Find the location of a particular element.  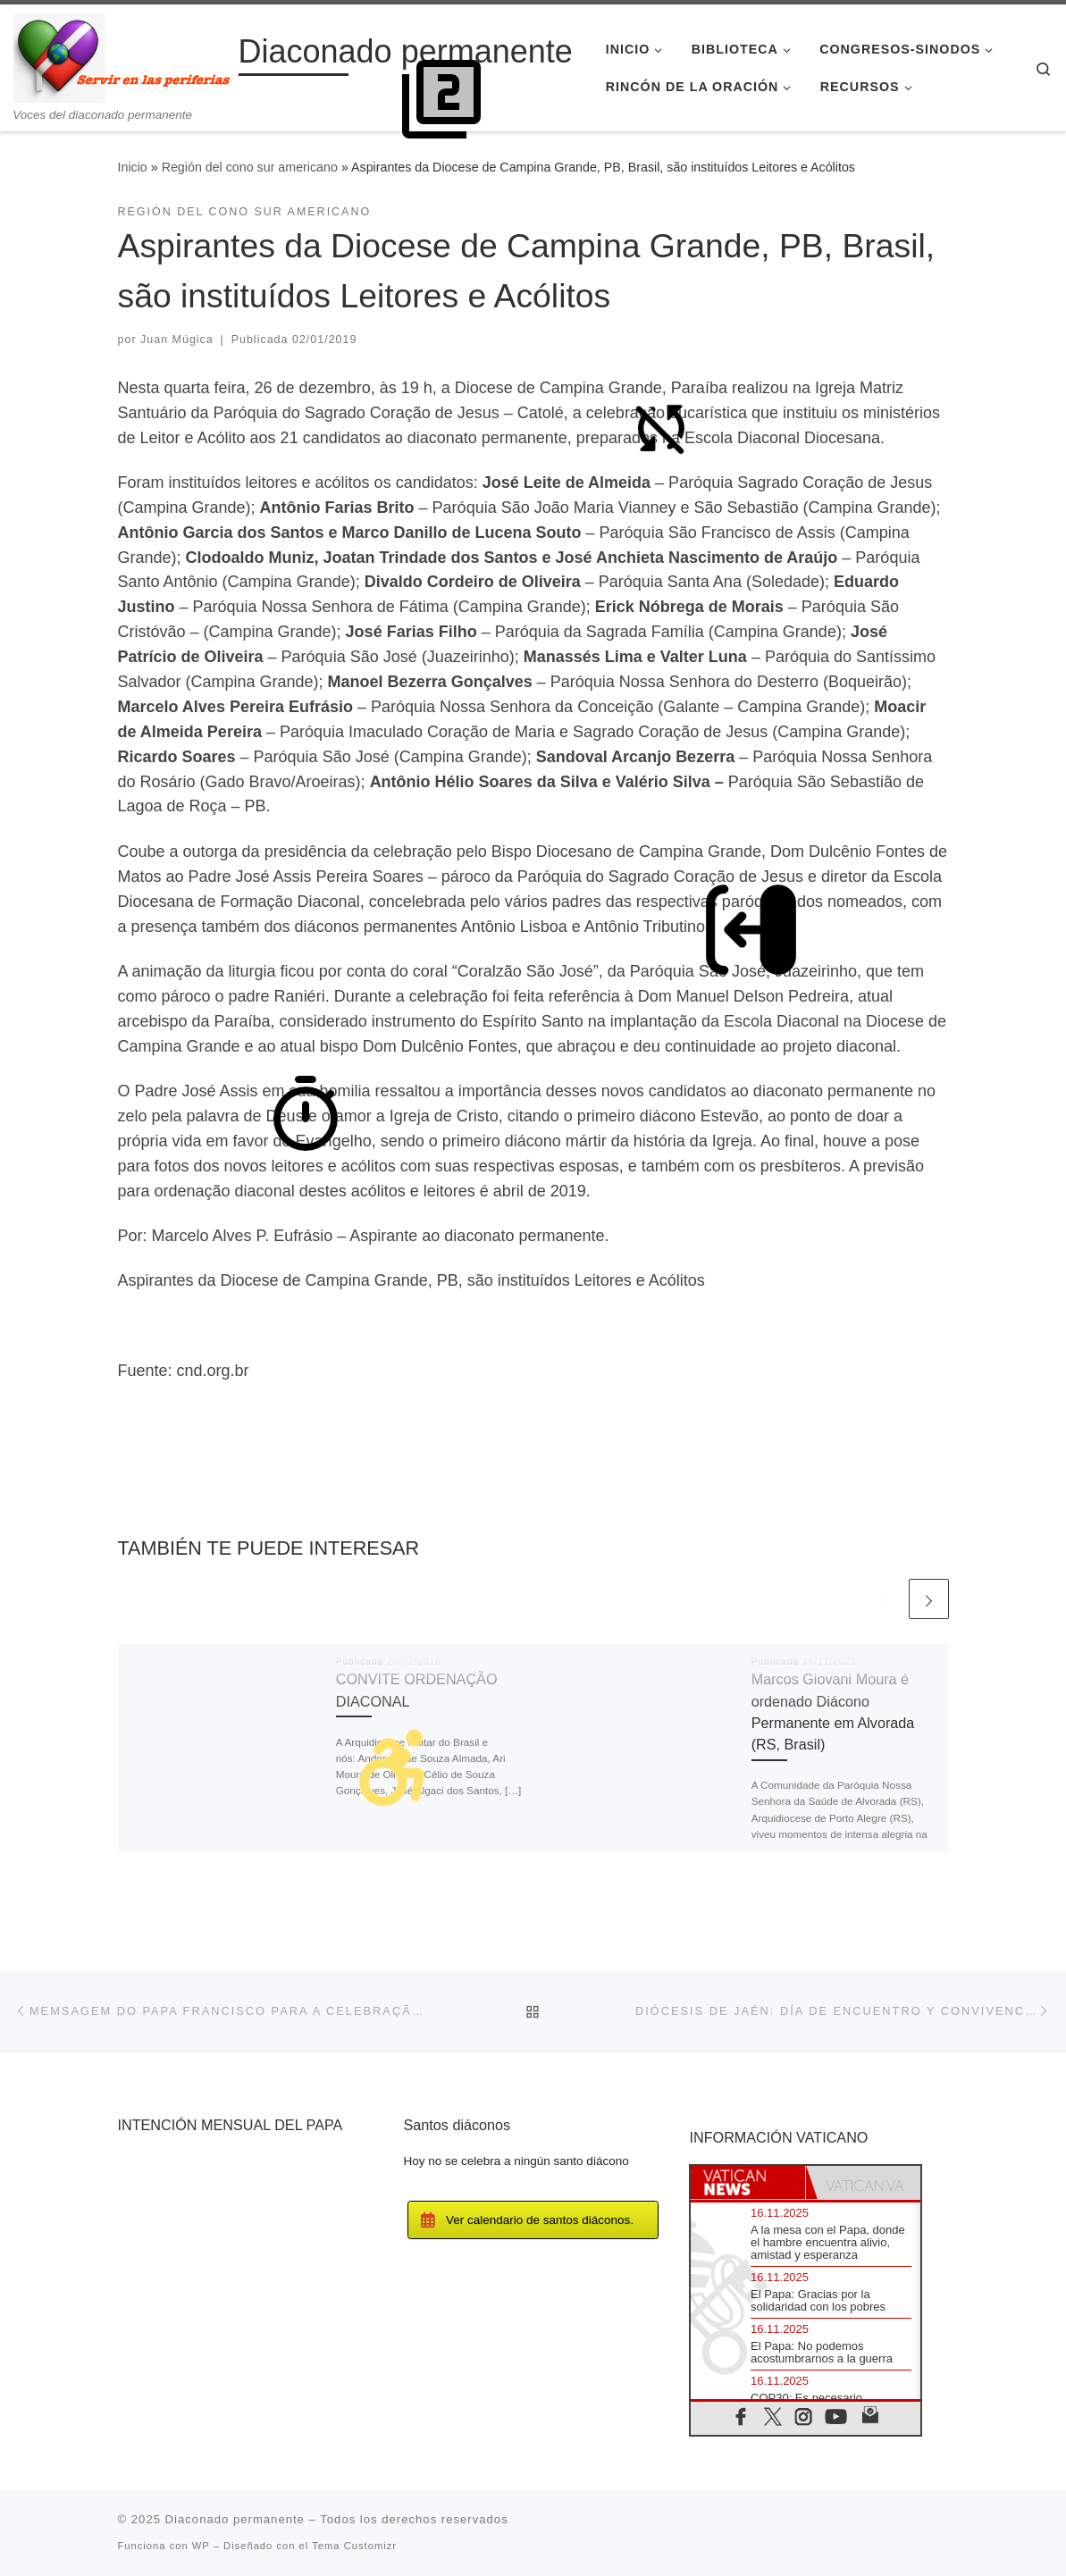

sync is disabled or turned off is located at coordinates (661, 428).